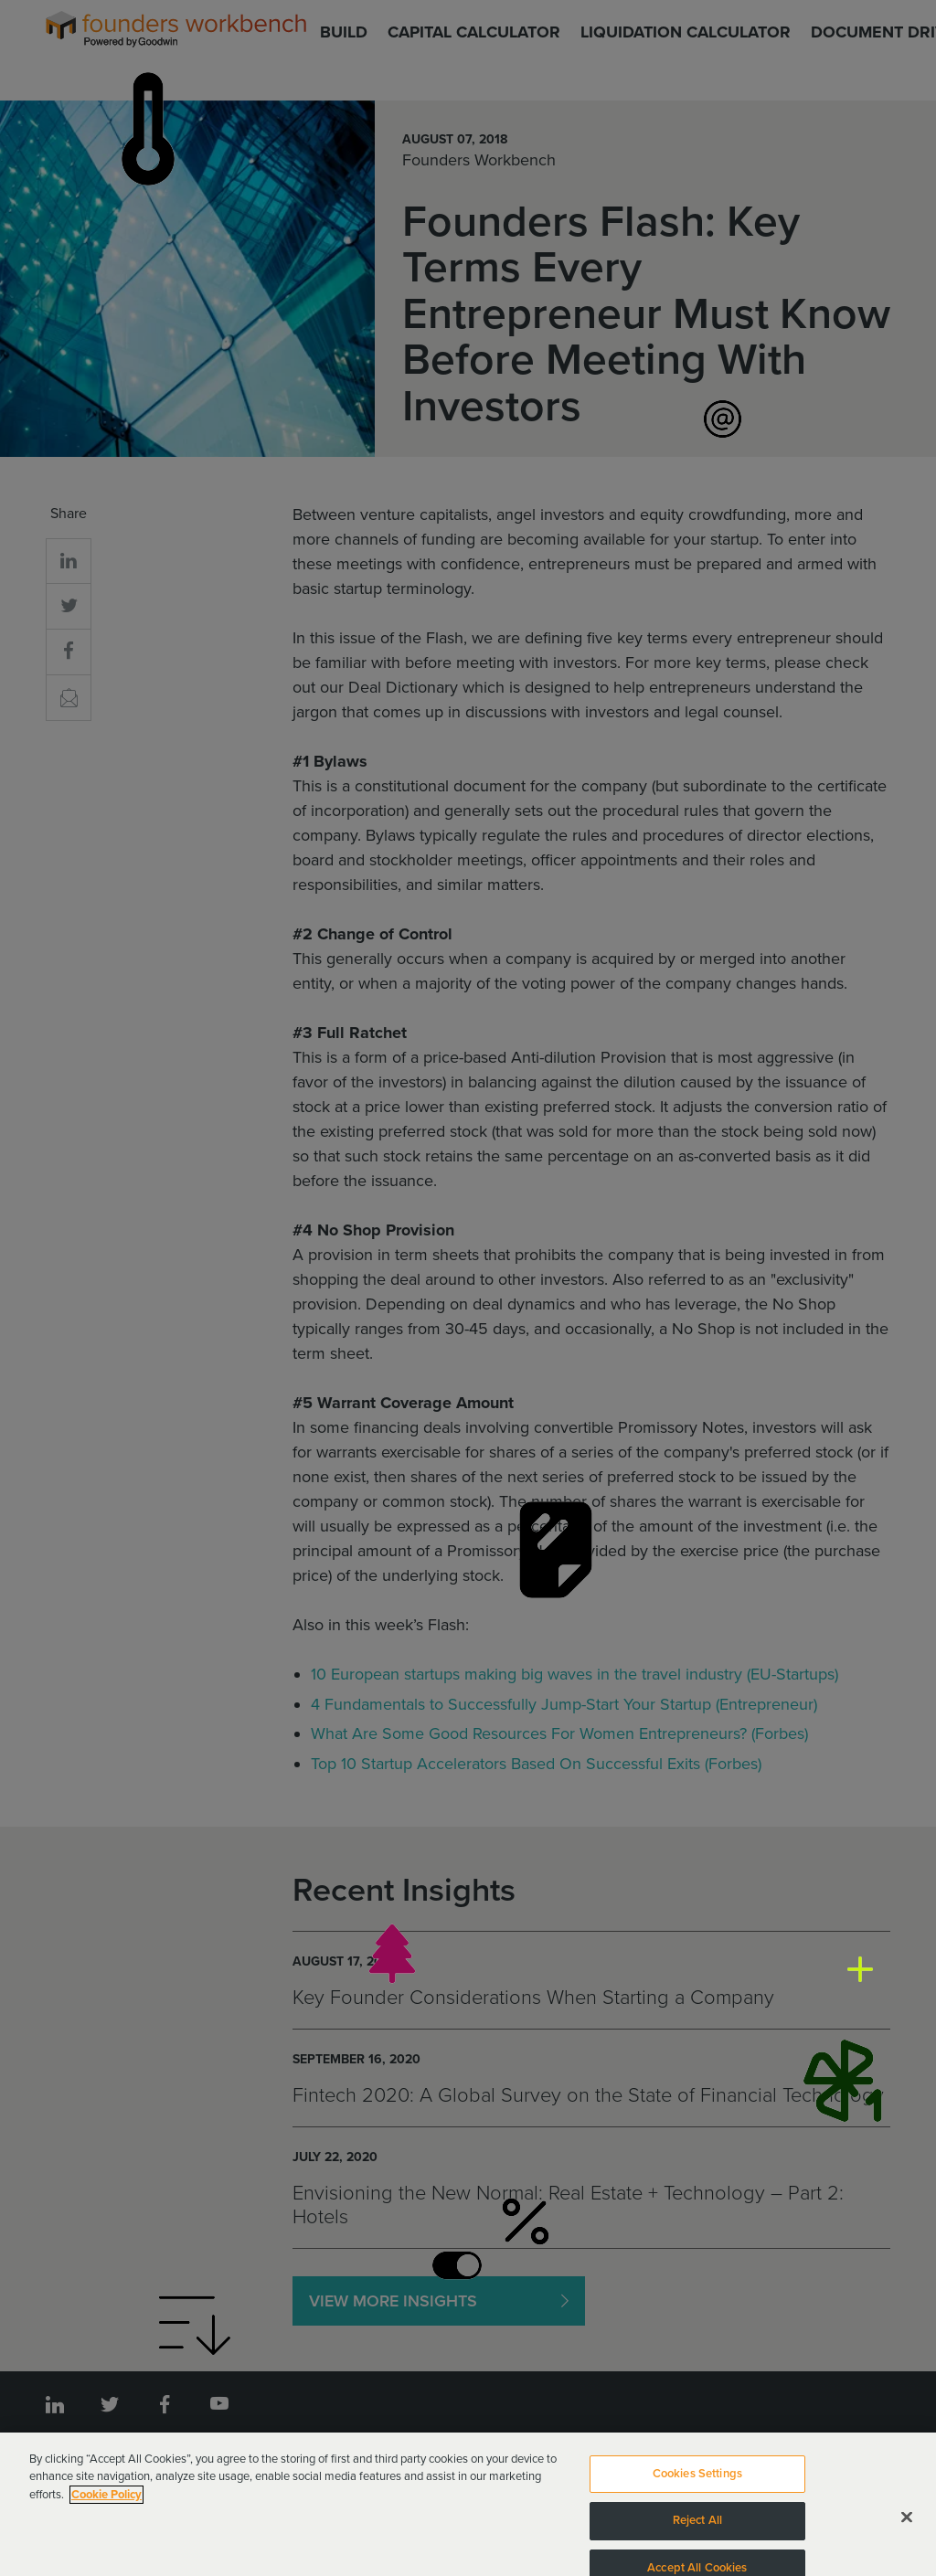 Image resolution: width=936 pixels, height=2576 pixels. I want to click on toggle a setting on or off, so click(457, 2265).